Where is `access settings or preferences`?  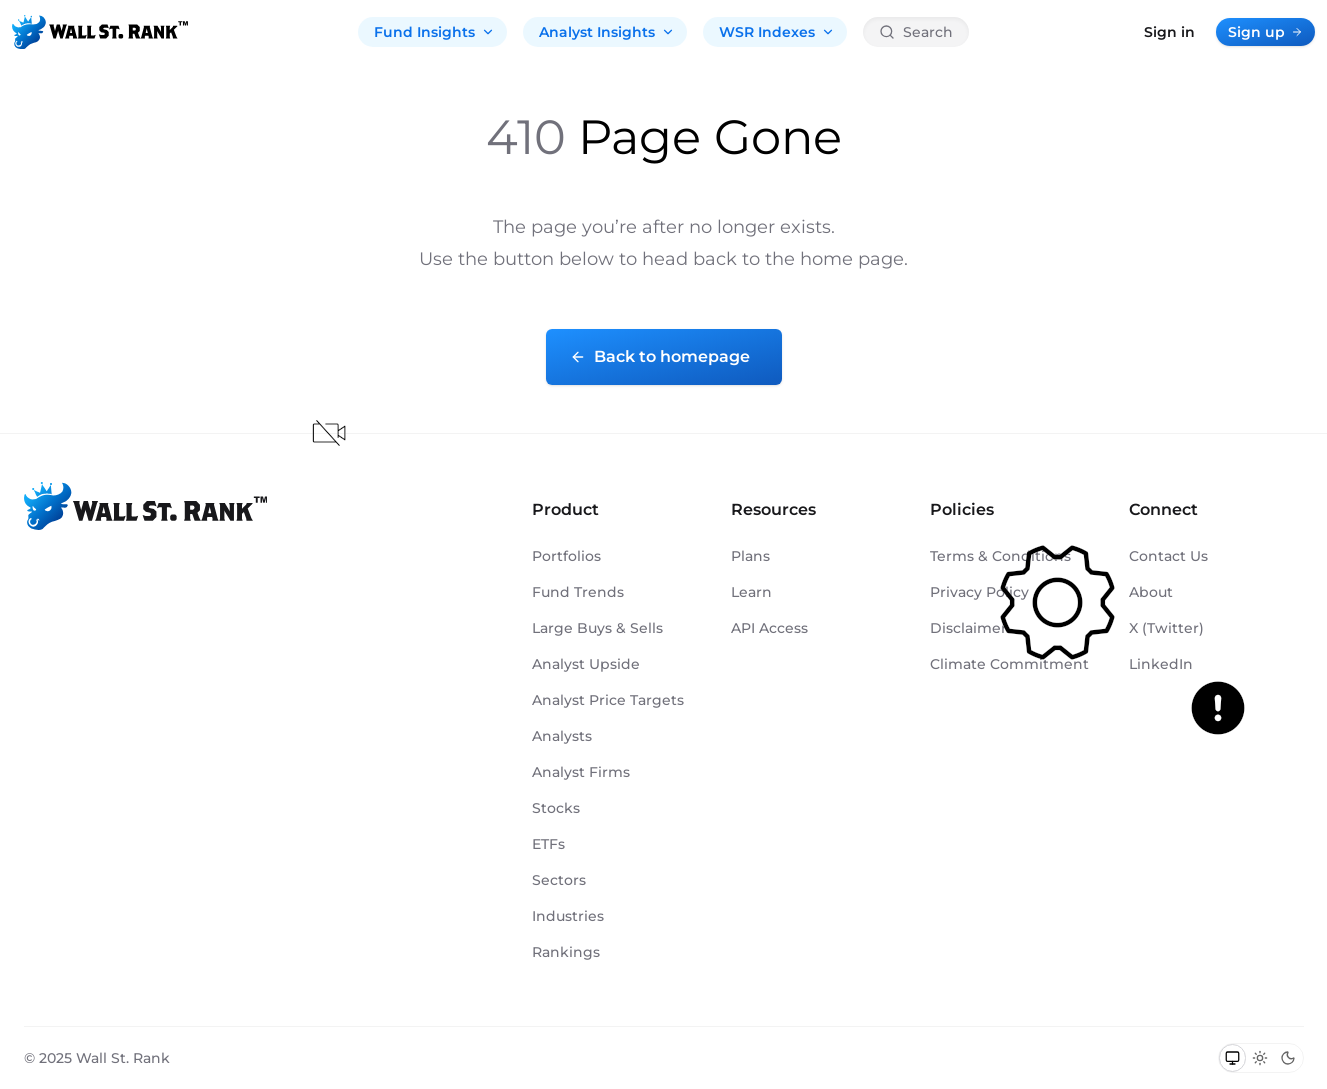
access settings or preferences is located at coordinates (1057, 602).